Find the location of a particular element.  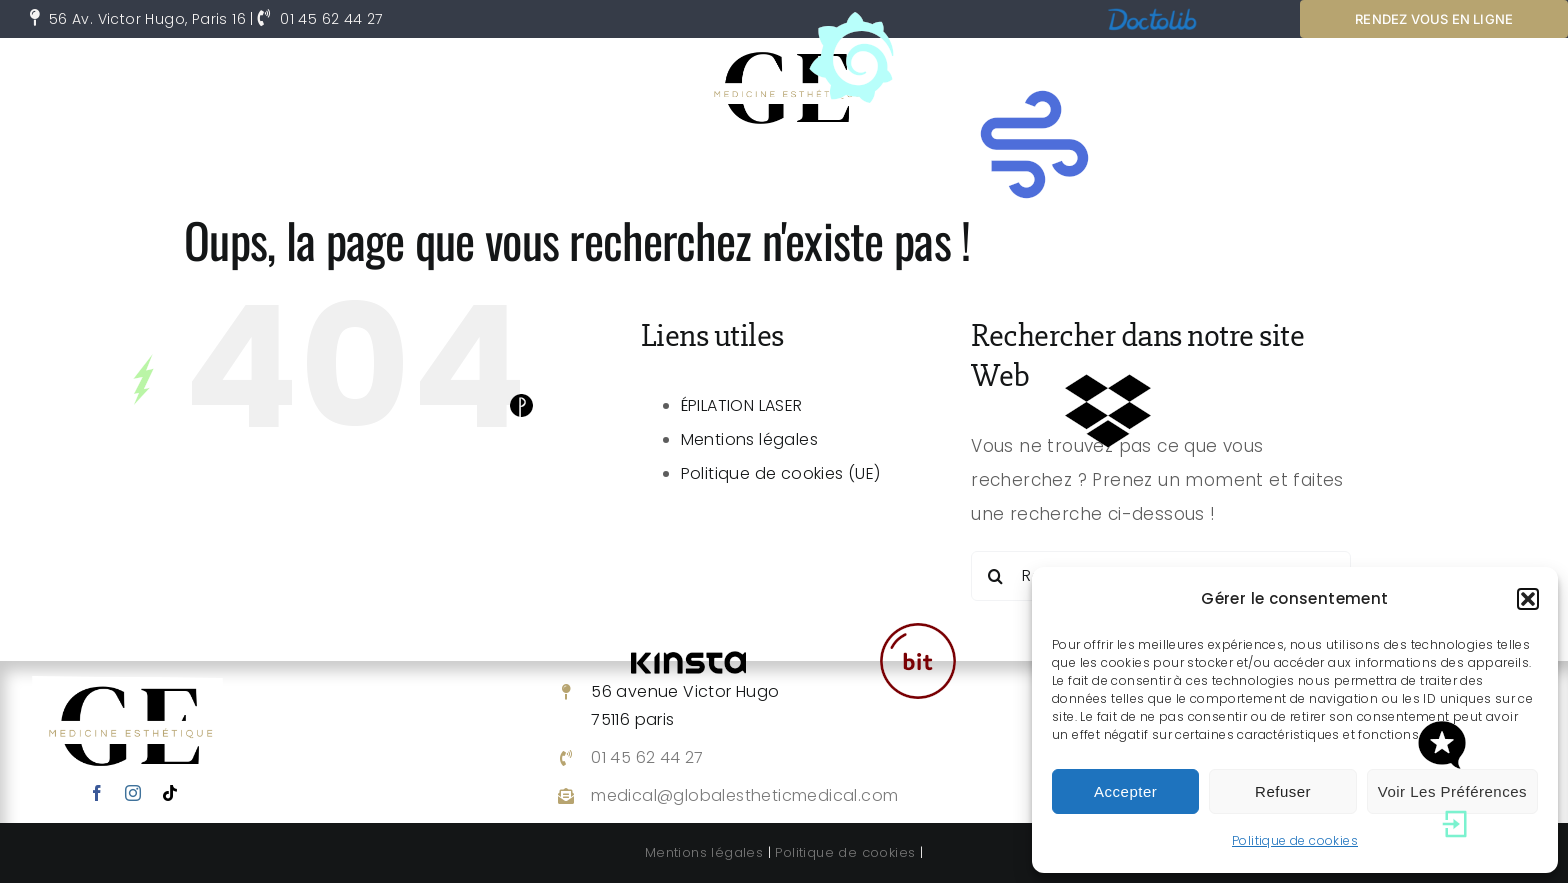

Kinsta web hosting service logo is located at coordinates (688, 662).